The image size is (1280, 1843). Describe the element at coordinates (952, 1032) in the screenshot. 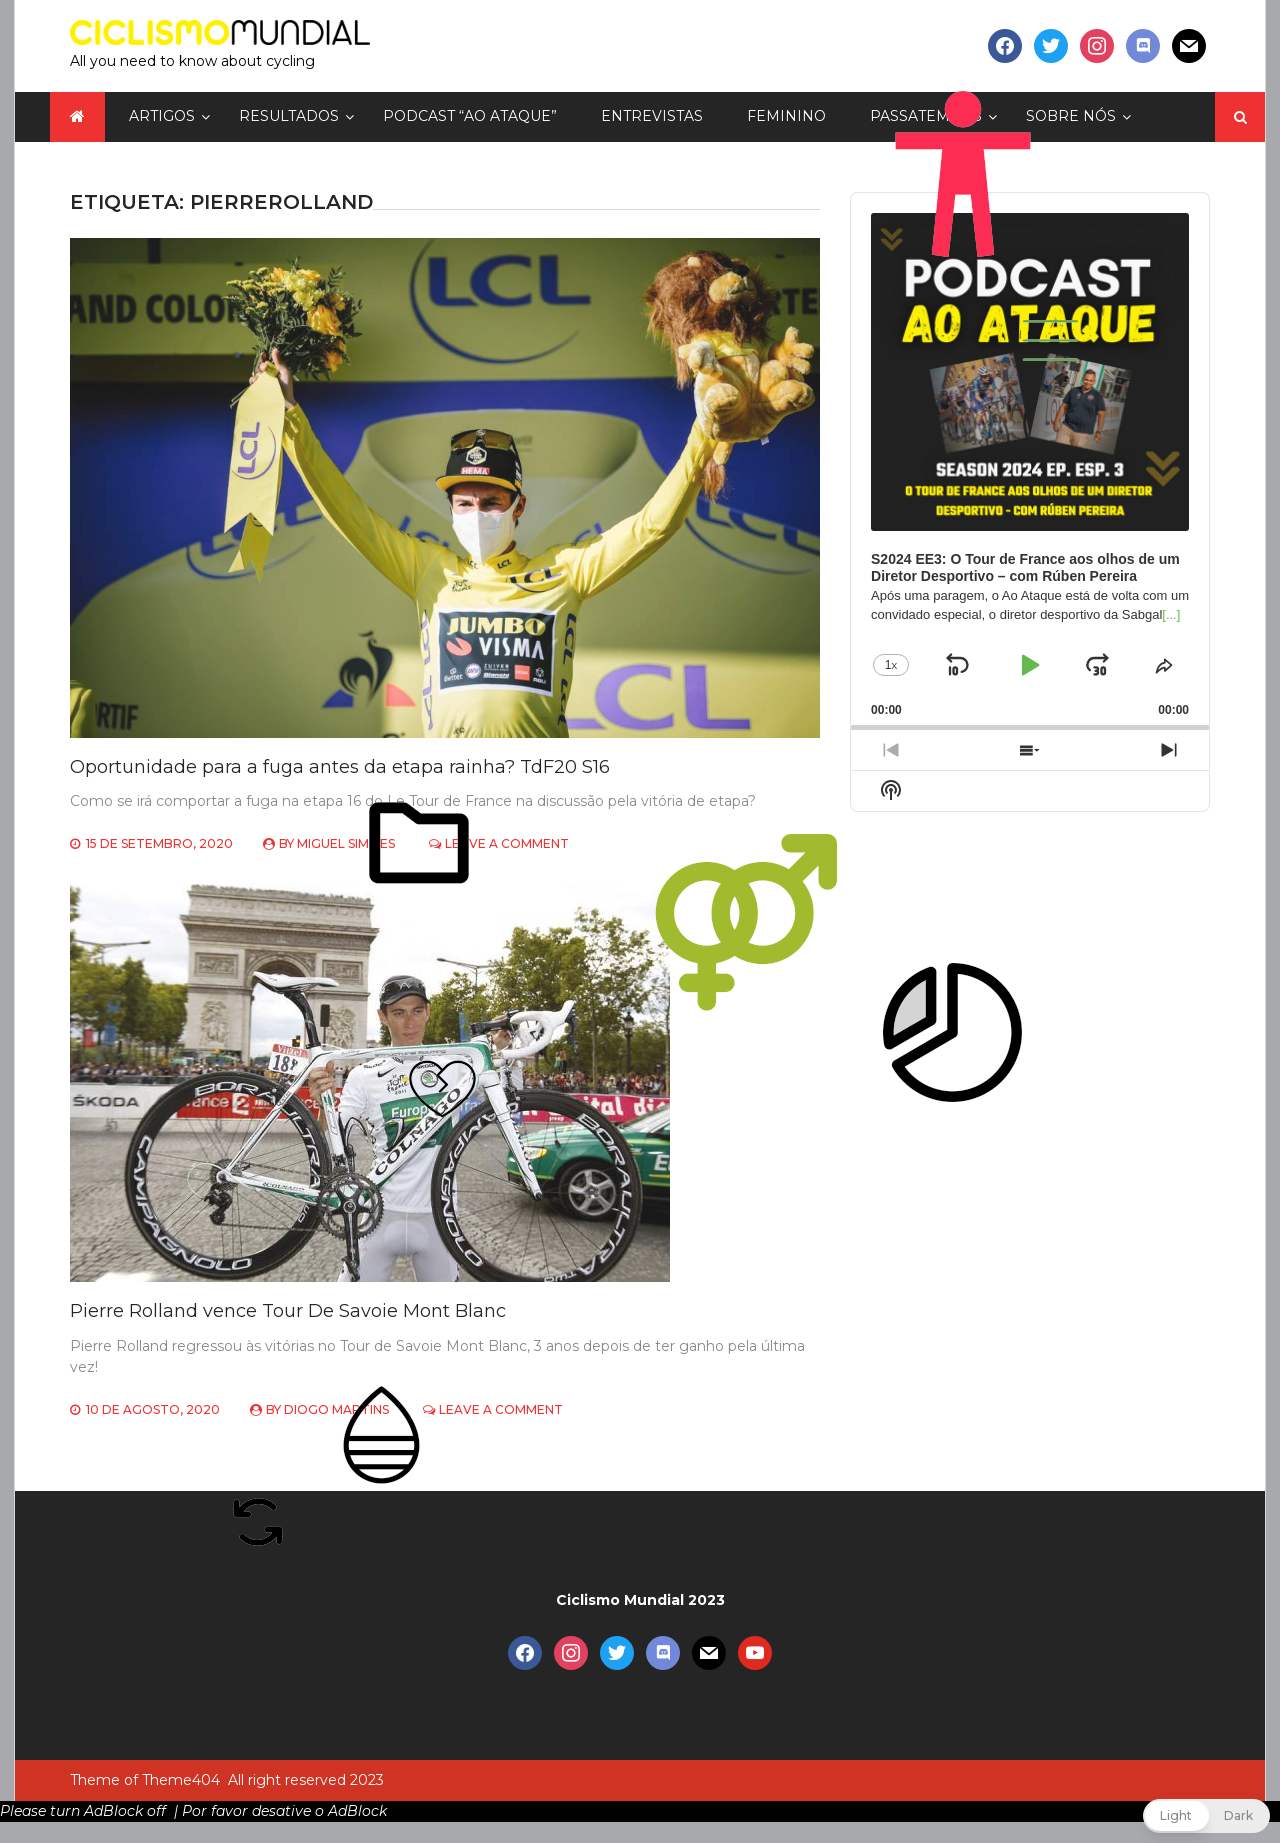

I see `view analytics or statistics breakdown` at that location.